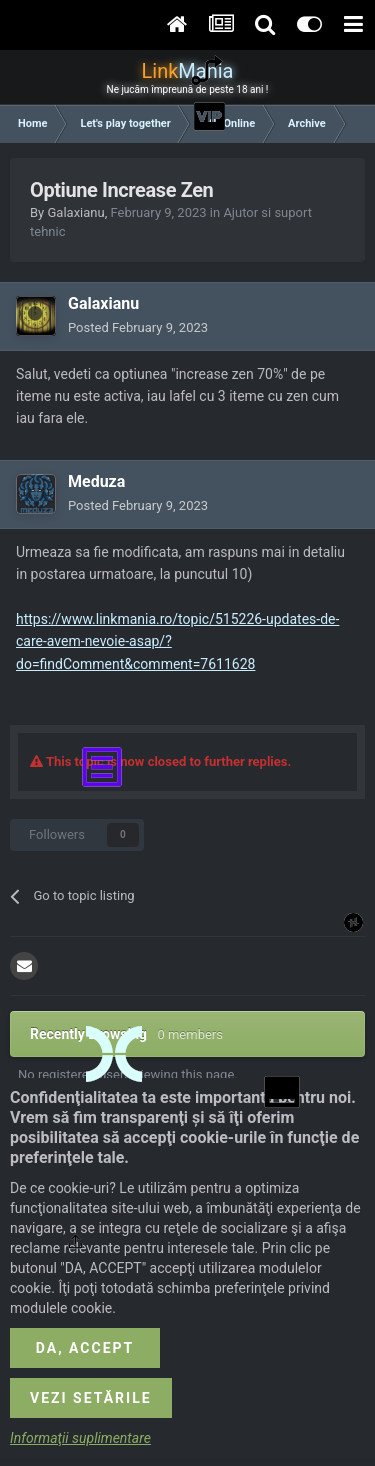  What do you see at coordinates (353, 922) in the screenshot?
I see `visit hackster.io hardware community` at bounding box center [353, 922].